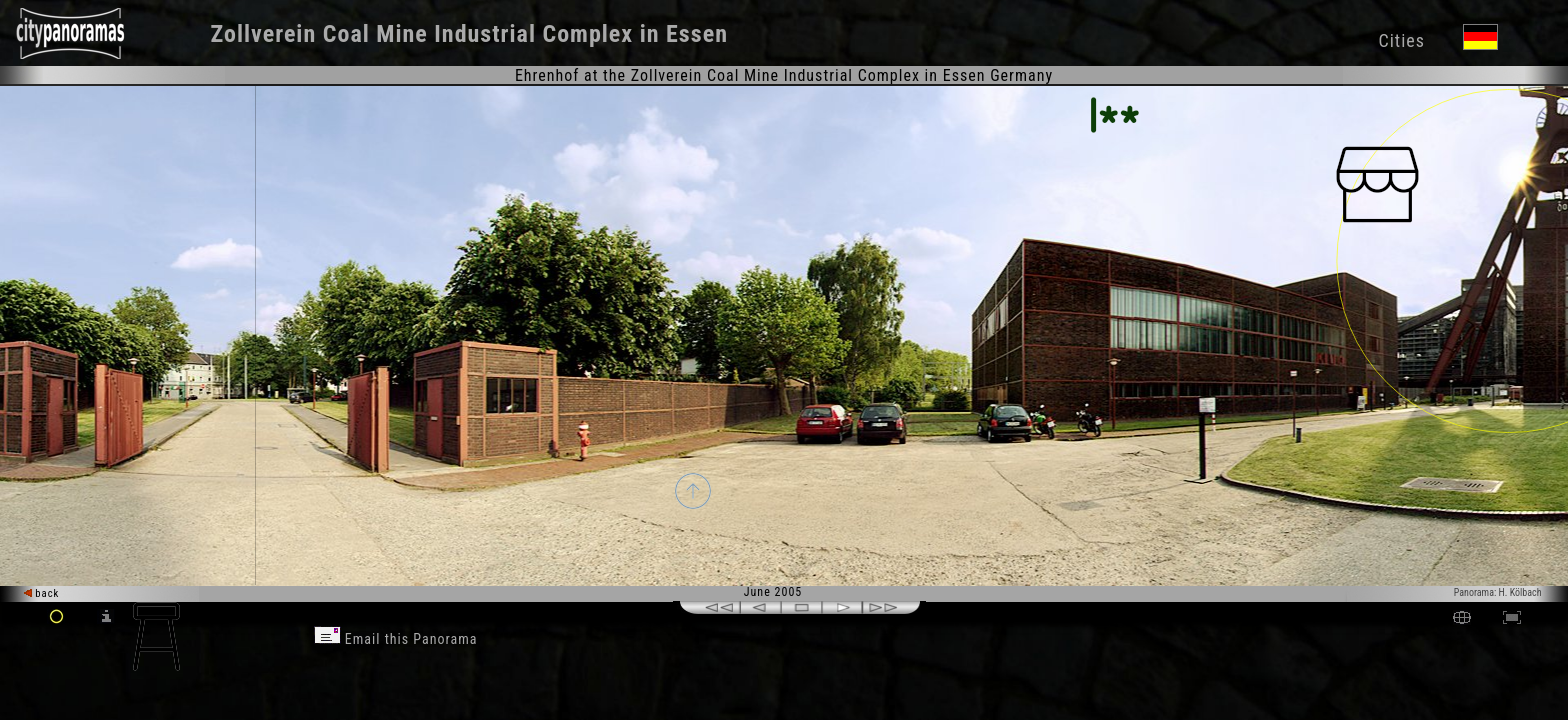  I want to click on enter or view password field, so click(1113, 115).